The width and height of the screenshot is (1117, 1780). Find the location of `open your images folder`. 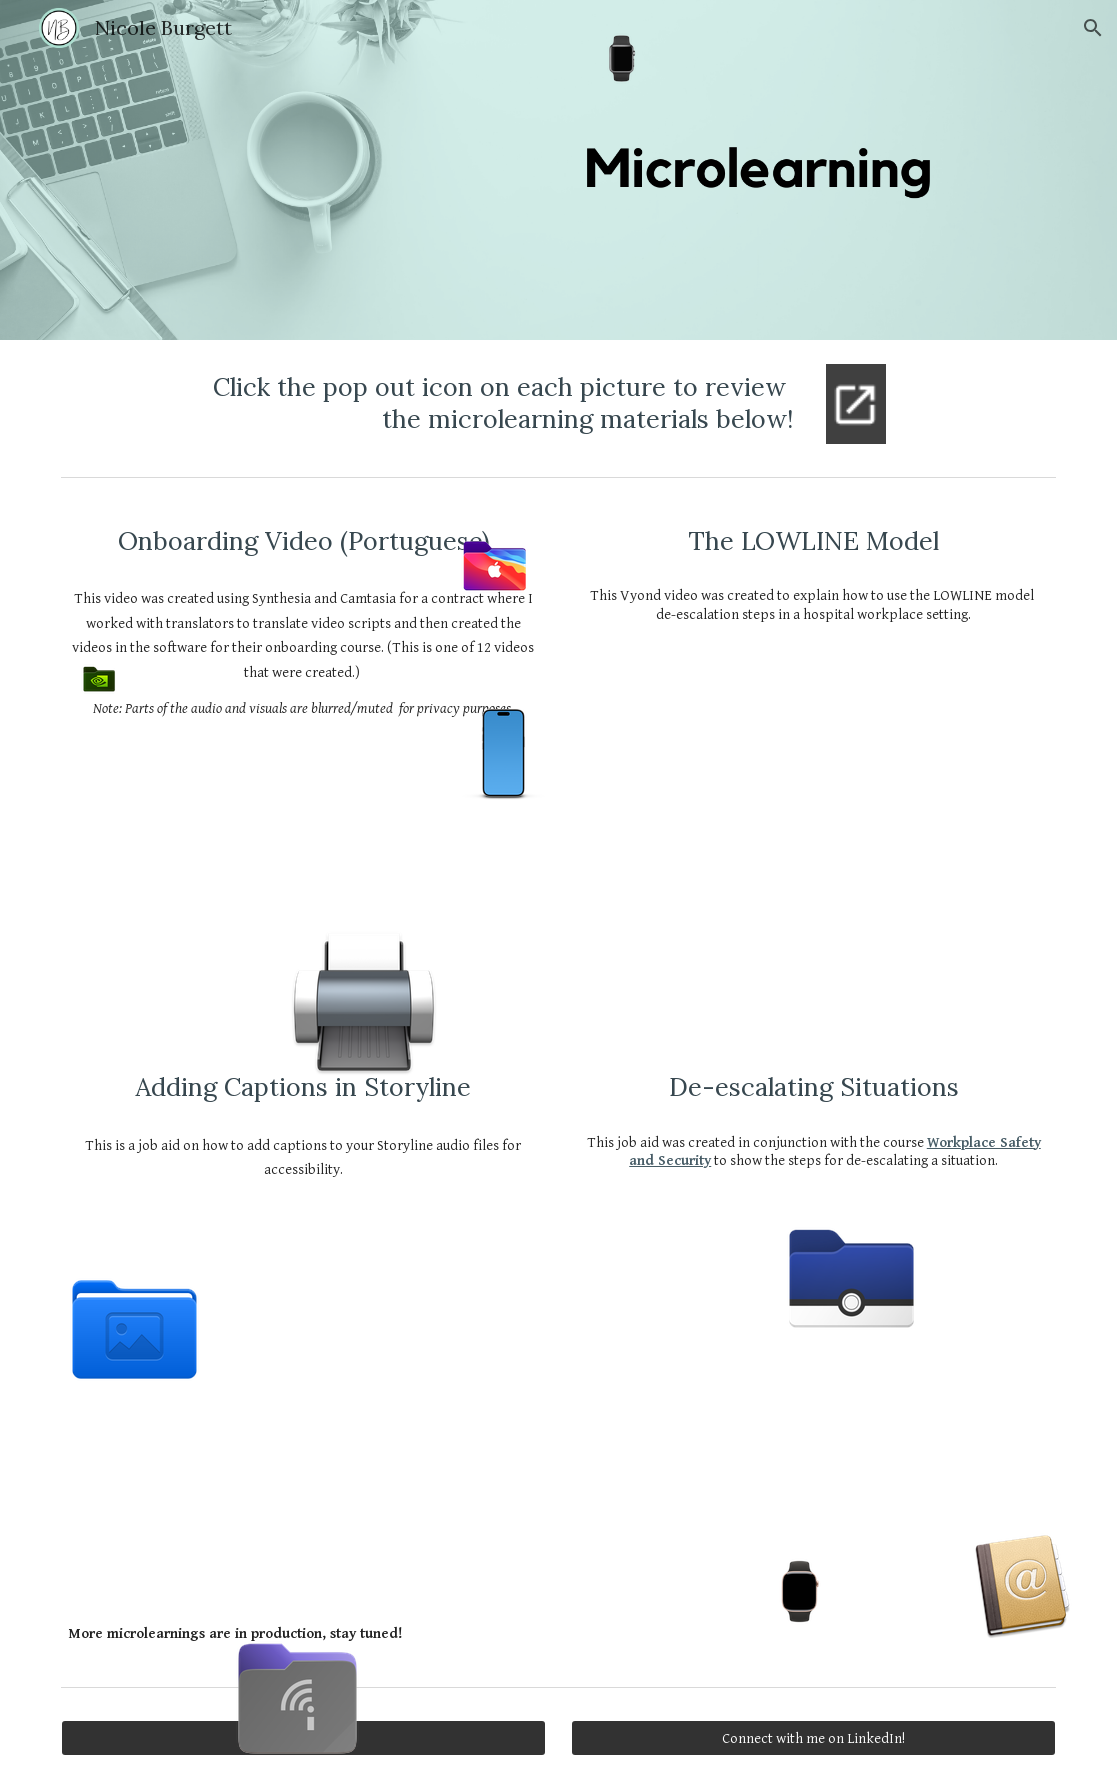

open your images folder is located at coordinates (134, 1329).